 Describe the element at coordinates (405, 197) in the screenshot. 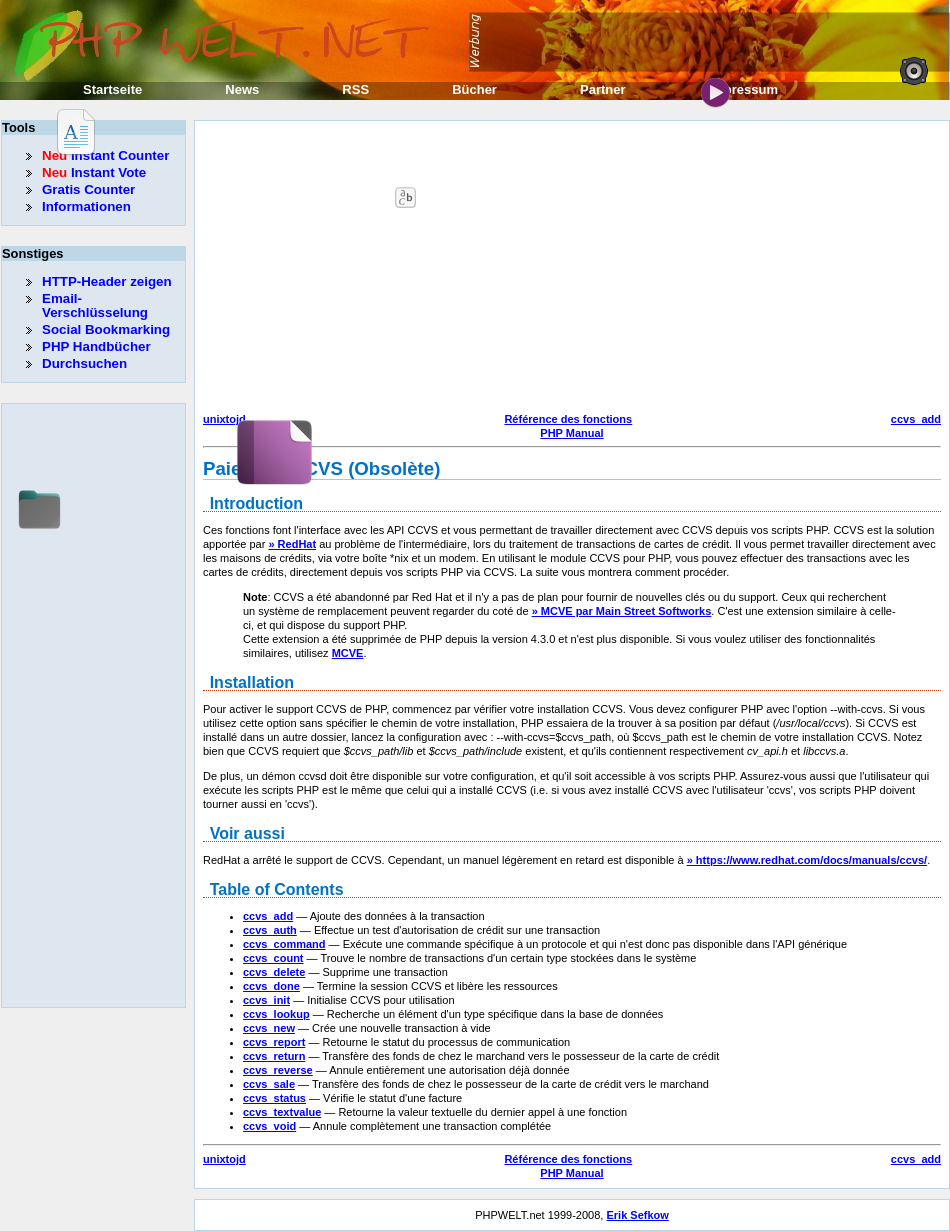

I see `open the font viewer application` at that location.